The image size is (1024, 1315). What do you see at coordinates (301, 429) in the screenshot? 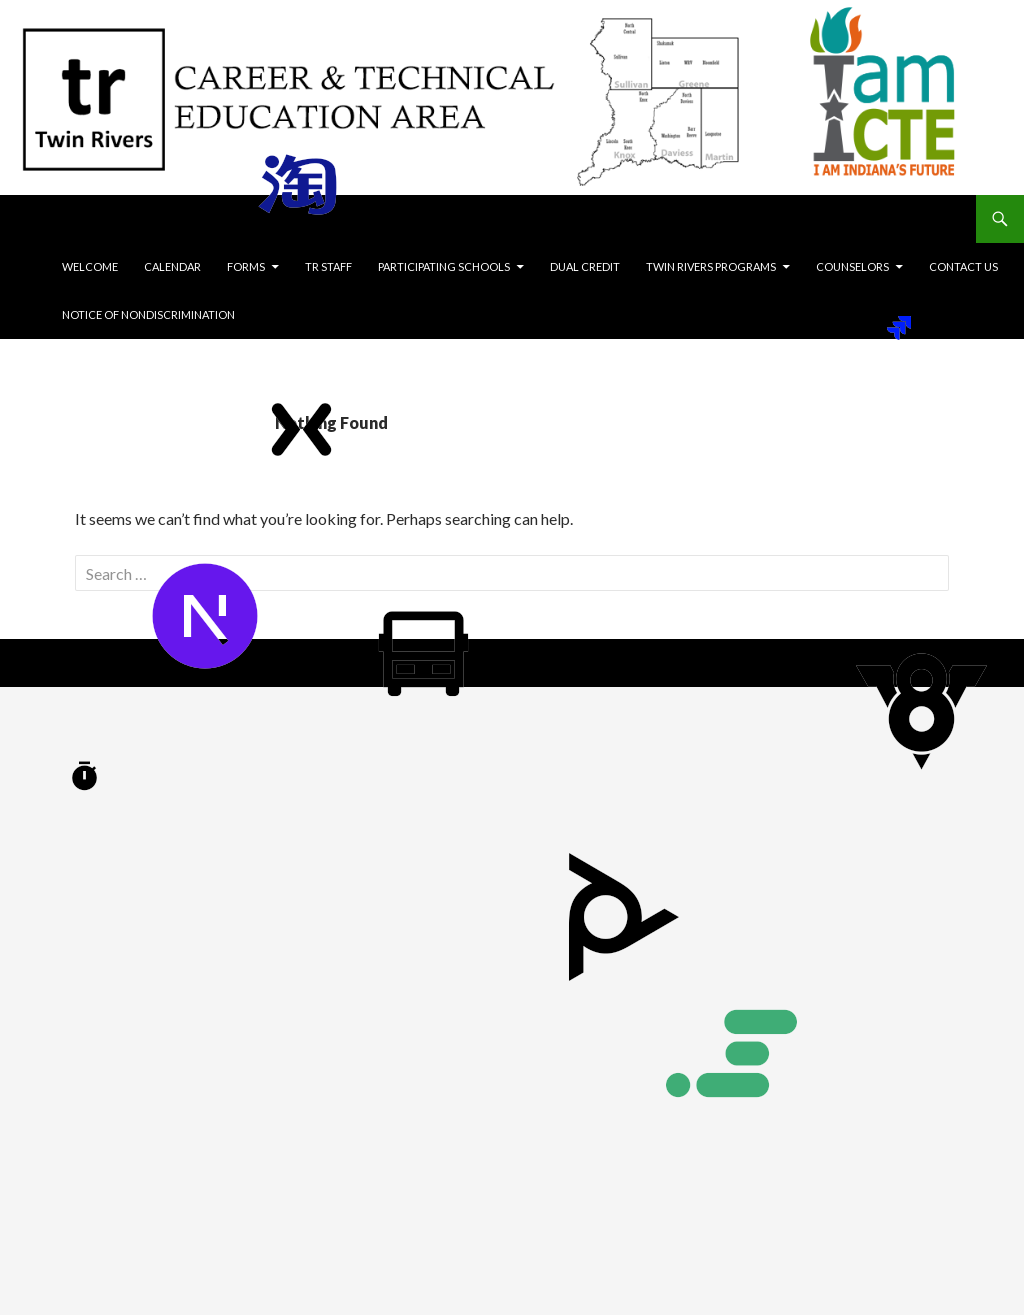
I see `mixer streaming platform logo` at bounding box center [301, 429].